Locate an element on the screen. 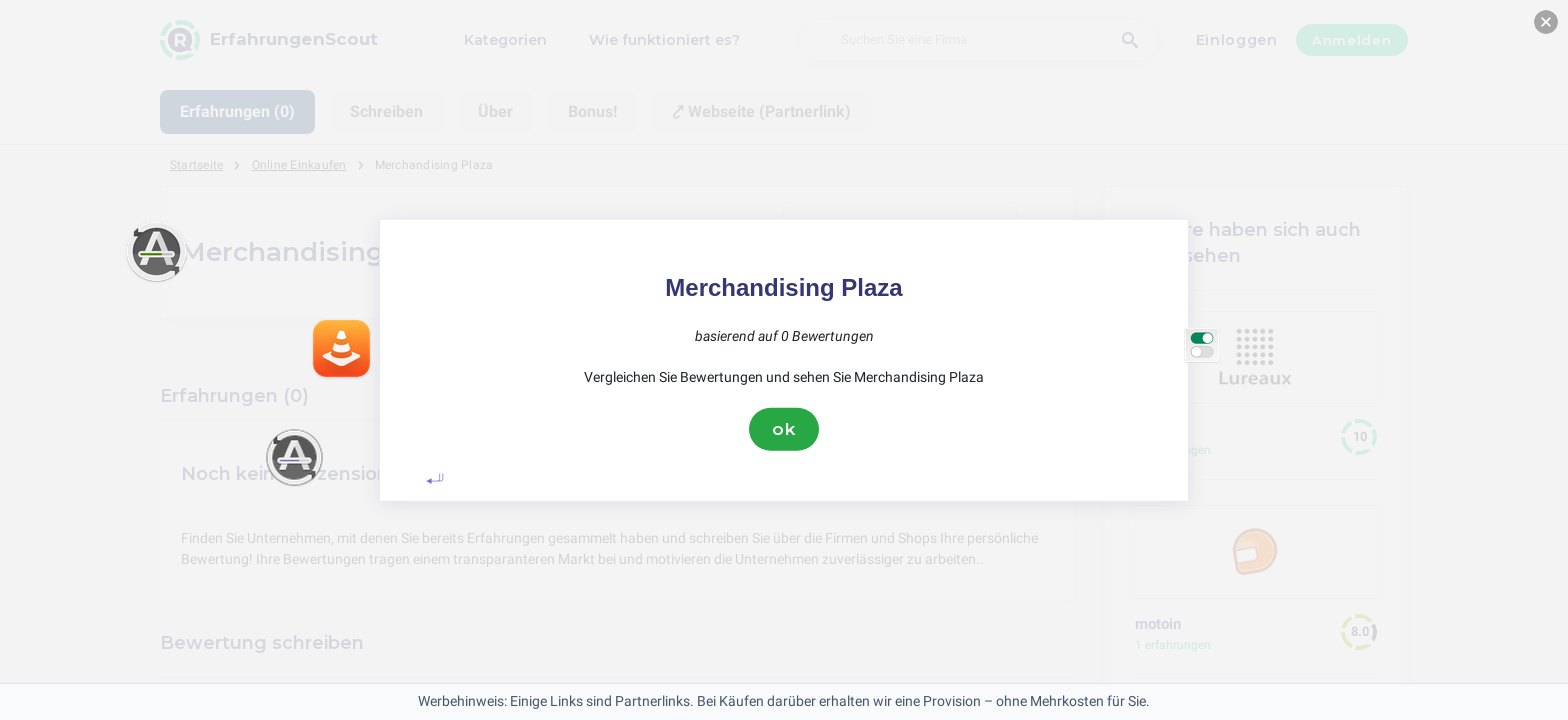 The image size is (1568, 720). open desktop preferences or settings is located at coordinates (1202, 345).